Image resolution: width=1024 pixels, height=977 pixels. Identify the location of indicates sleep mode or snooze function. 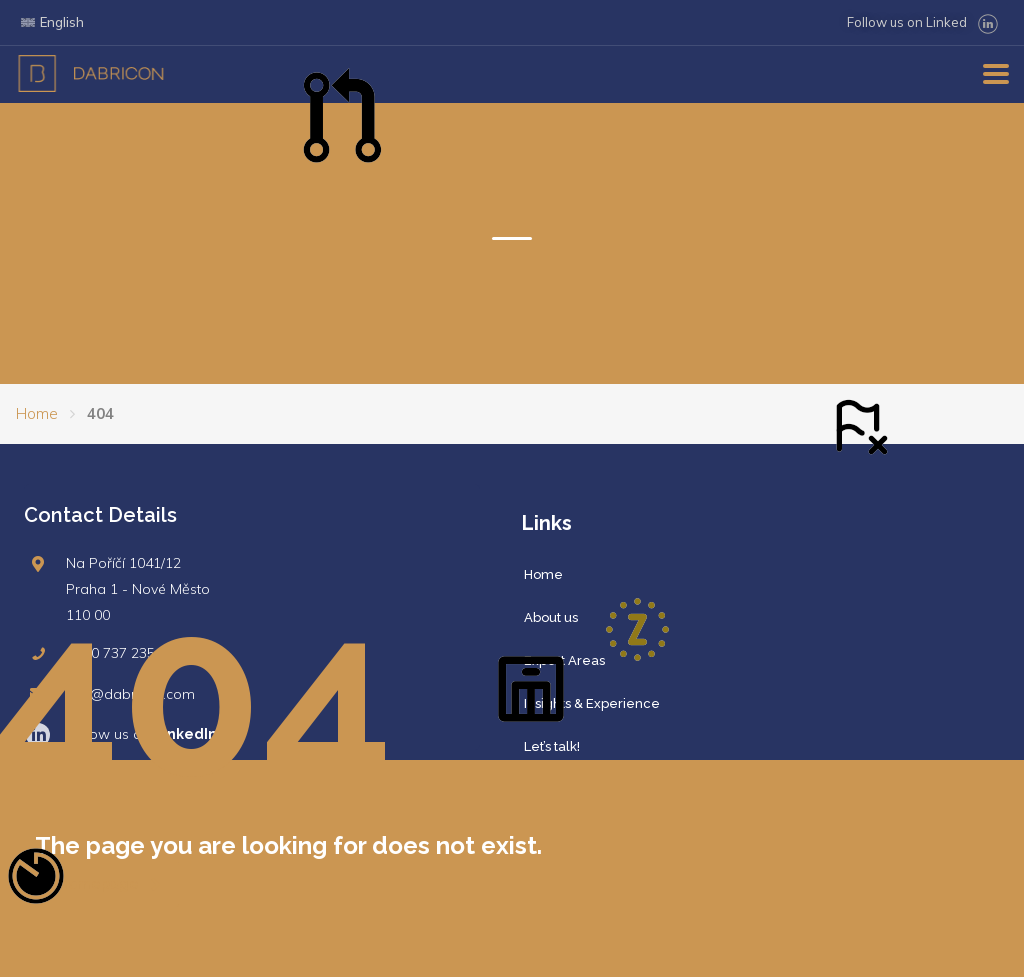
(637, 629).